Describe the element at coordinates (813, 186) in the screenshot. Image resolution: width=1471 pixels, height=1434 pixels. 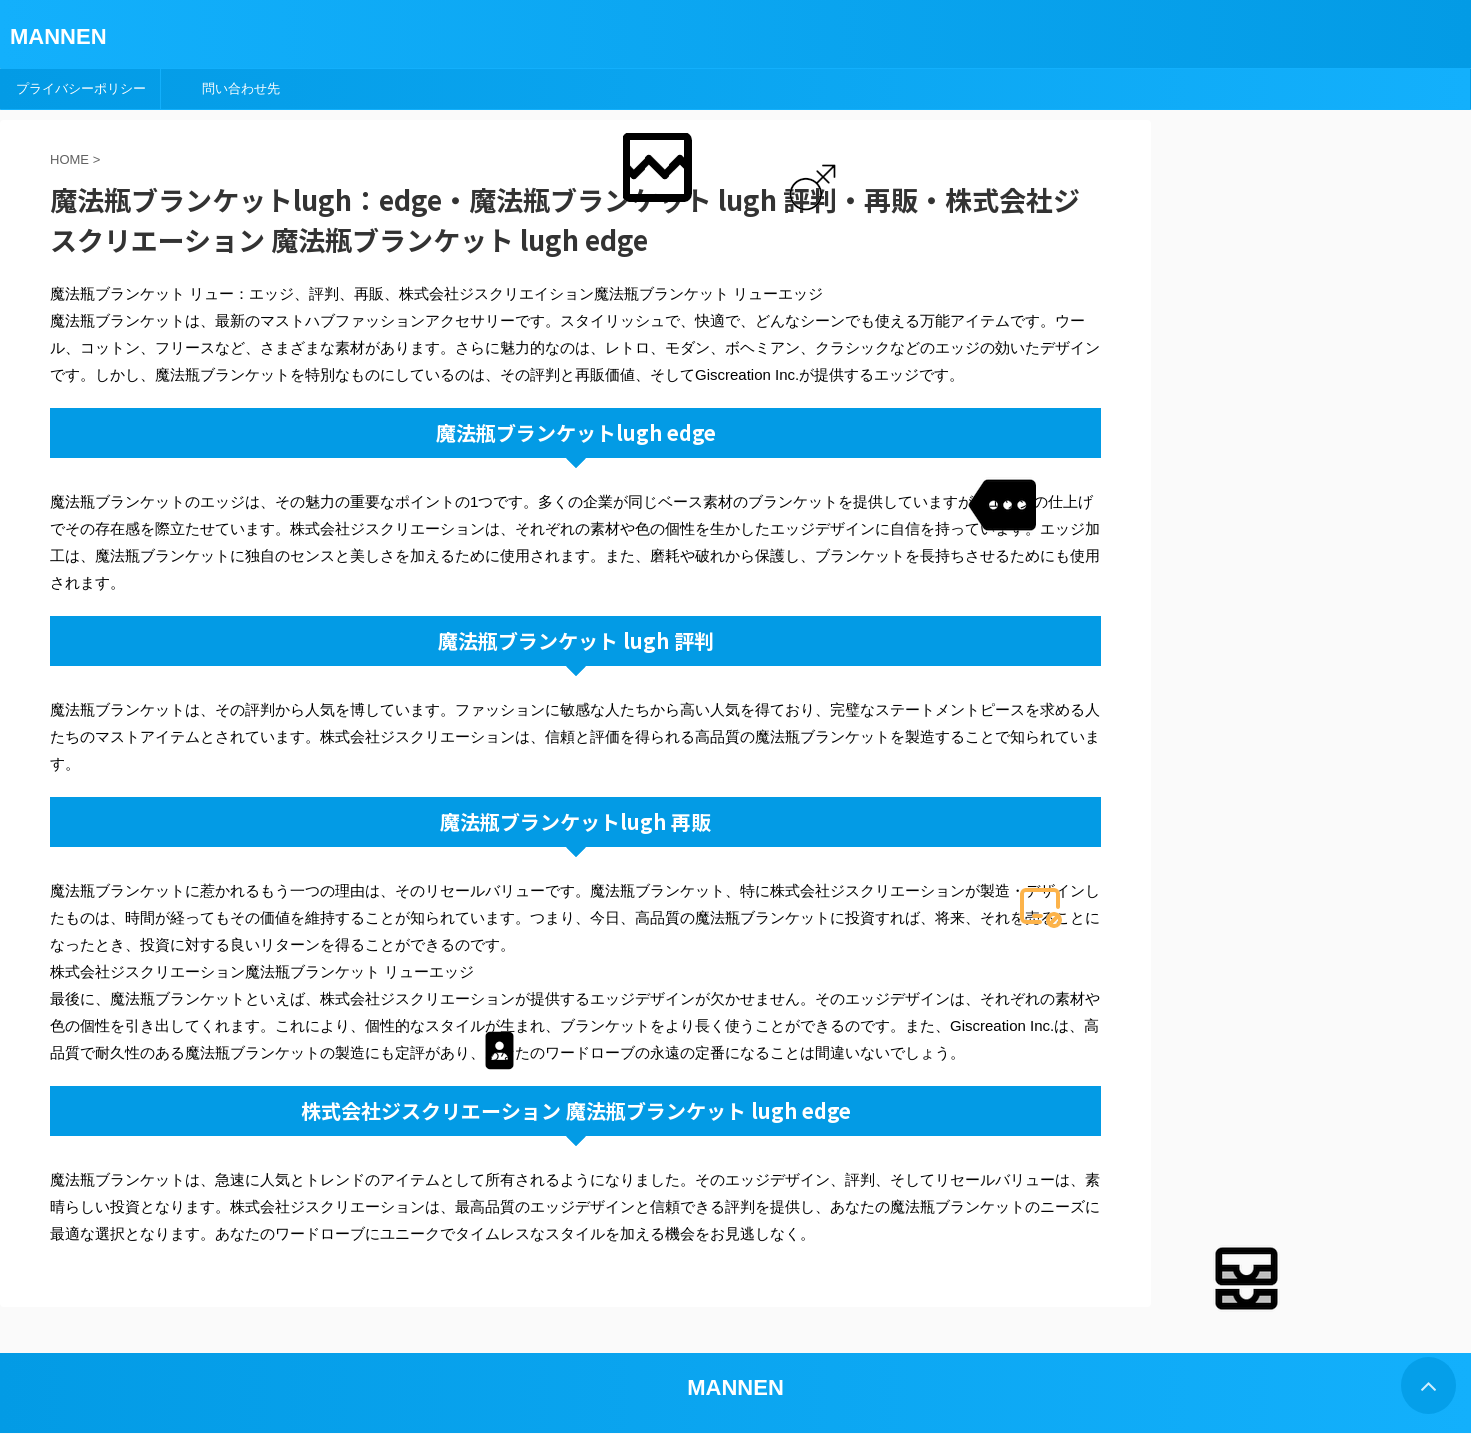
I see `select transgender as gender identity` at that location.